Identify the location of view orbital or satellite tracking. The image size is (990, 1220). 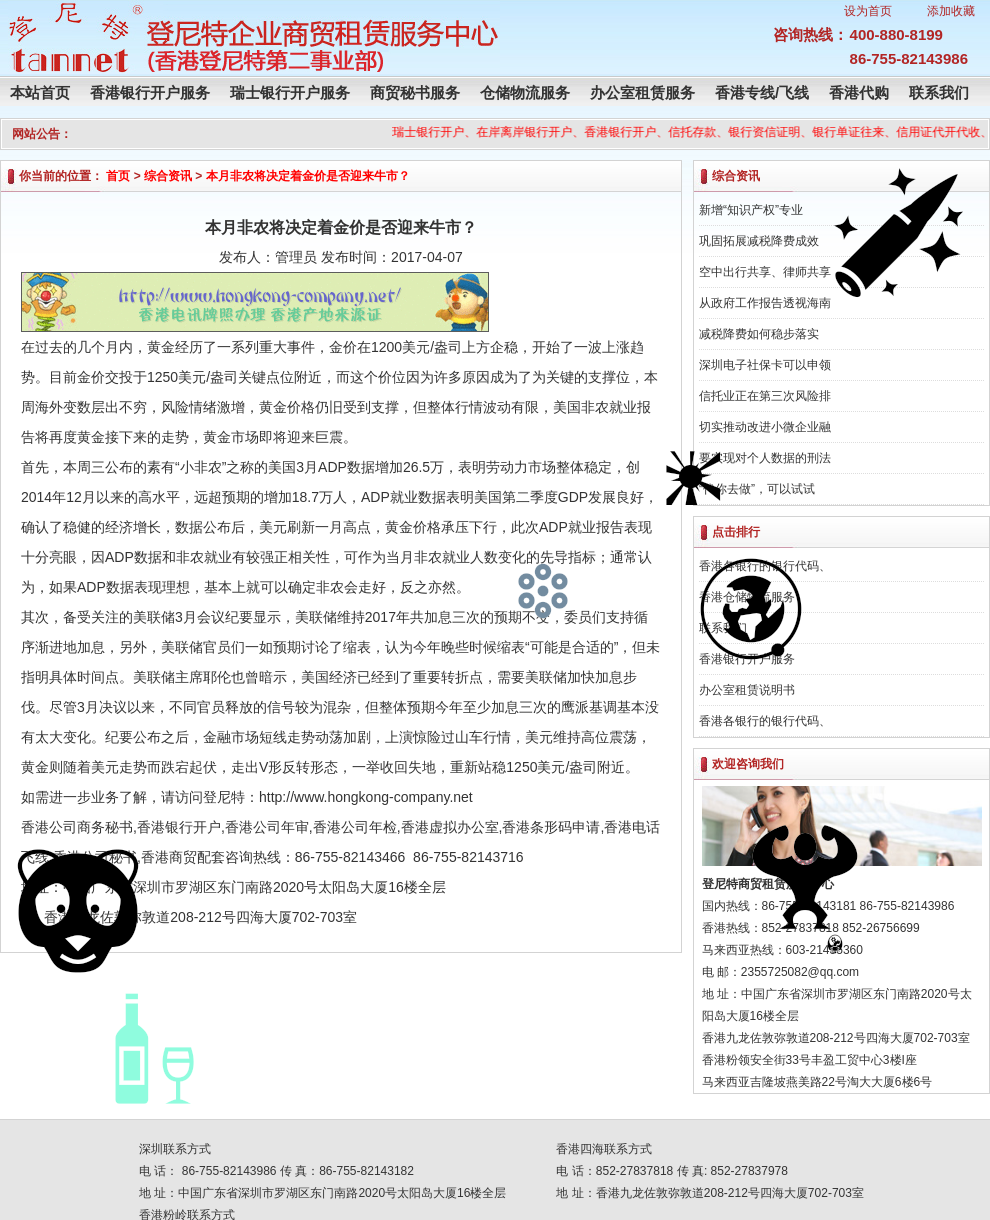
(751, 609).